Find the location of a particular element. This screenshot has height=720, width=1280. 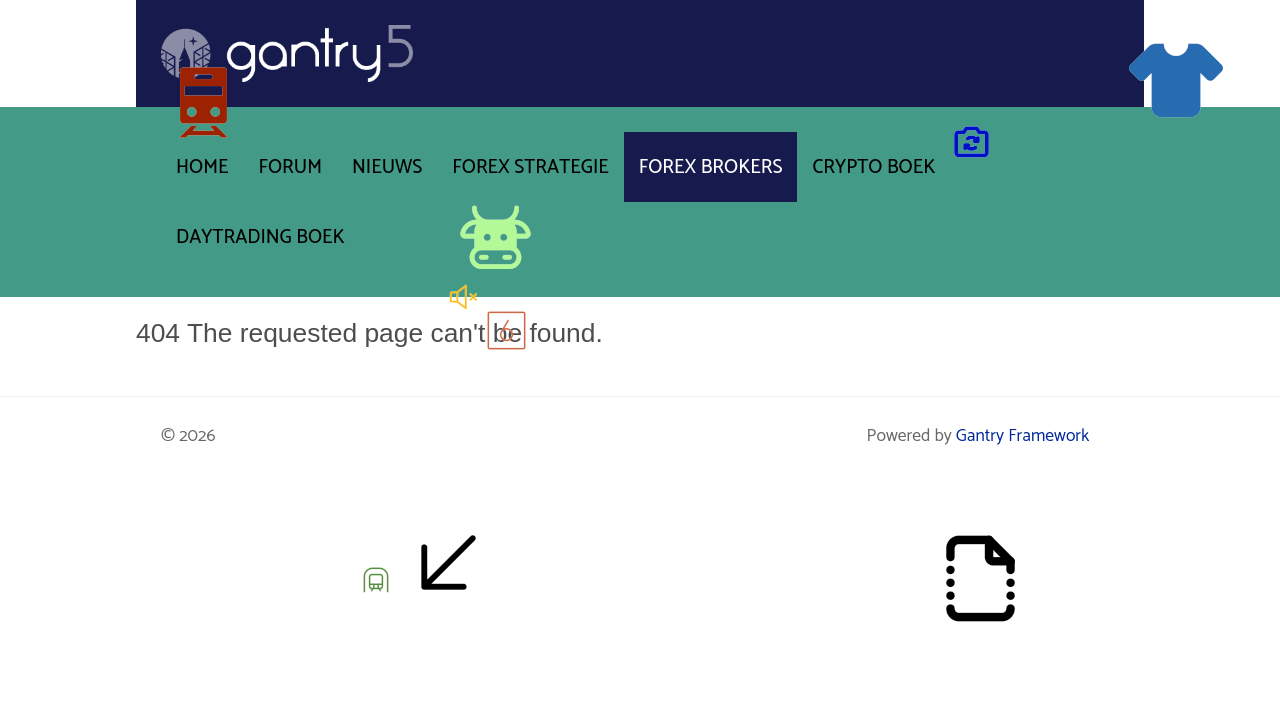

switch between front and rear camera is located at coordinates (971, 142).